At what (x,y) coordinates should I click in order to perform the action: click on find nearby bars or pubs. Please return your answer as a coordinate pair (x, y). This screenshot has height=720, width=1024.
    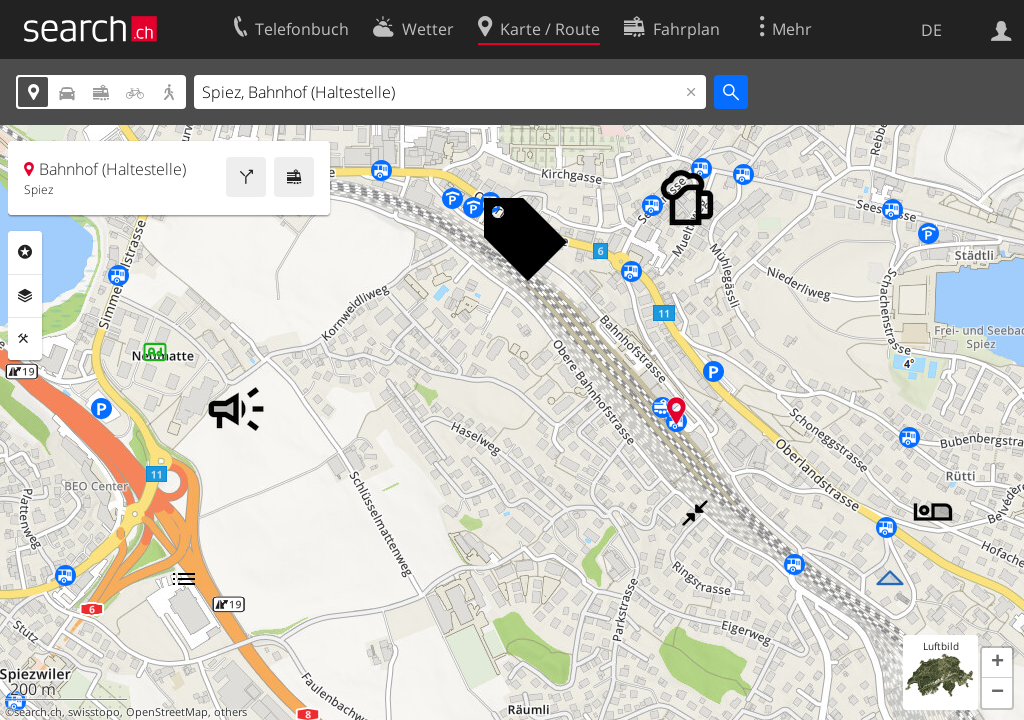
    Looking at the image, I should click on (687, 199).